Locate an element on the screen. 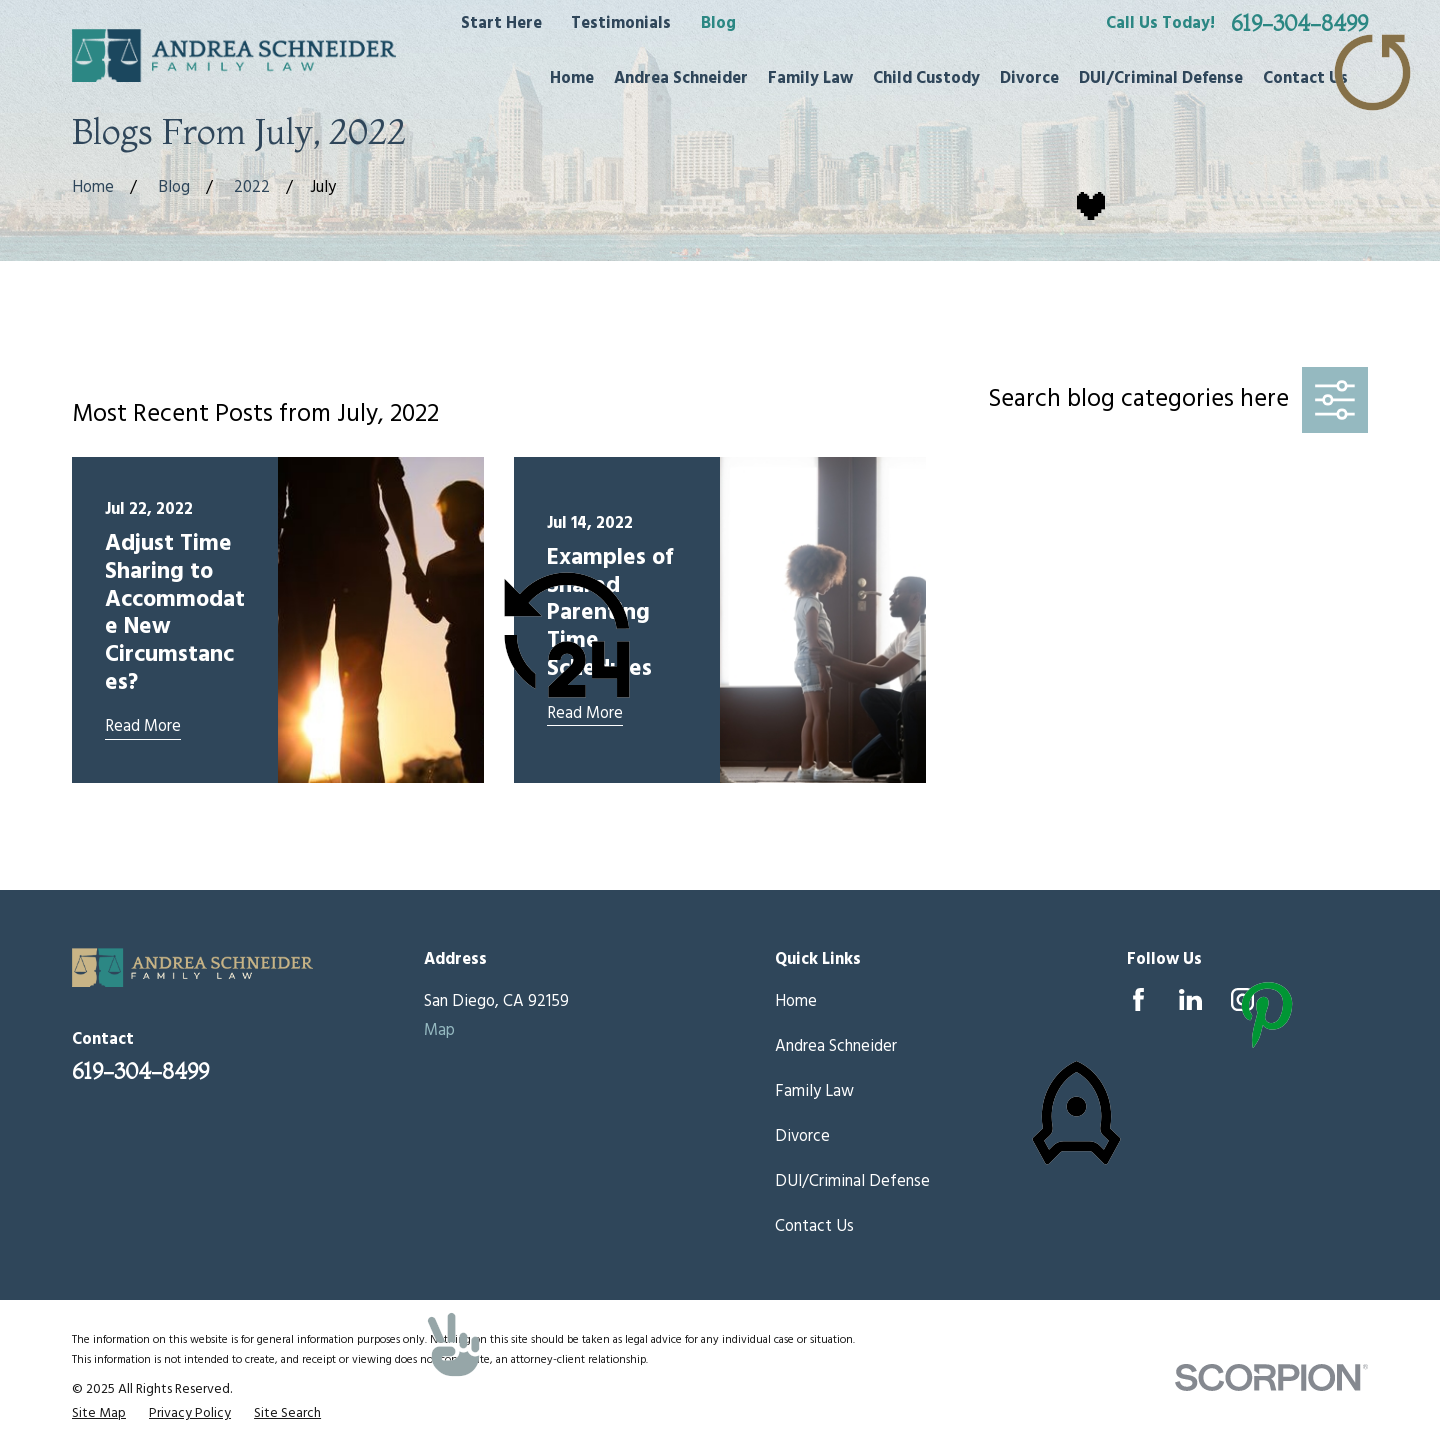  indicates 24-hour service availability is located at coordinates (567, 635).